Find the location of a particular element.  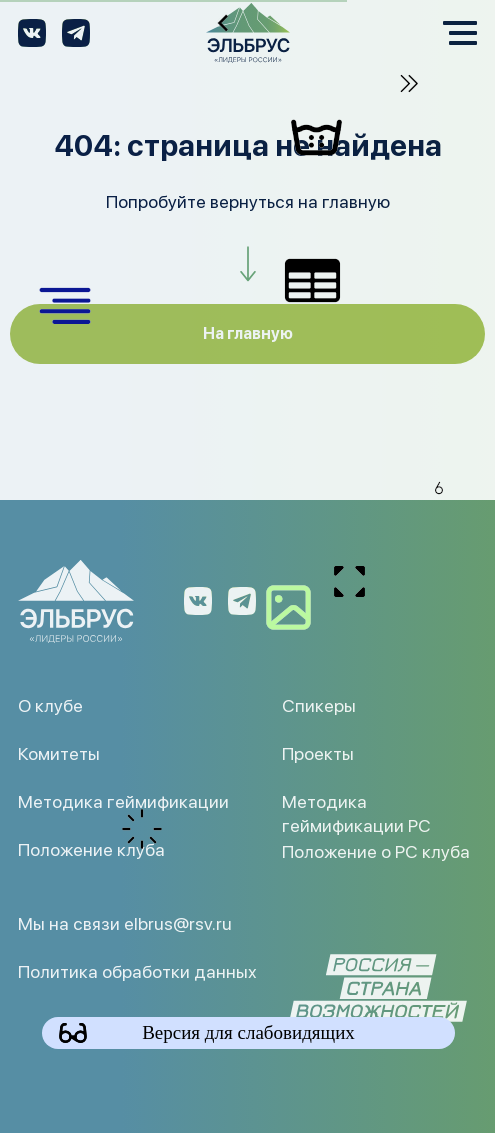

expand to fullscreen mode is located at coordinates (349, 581).